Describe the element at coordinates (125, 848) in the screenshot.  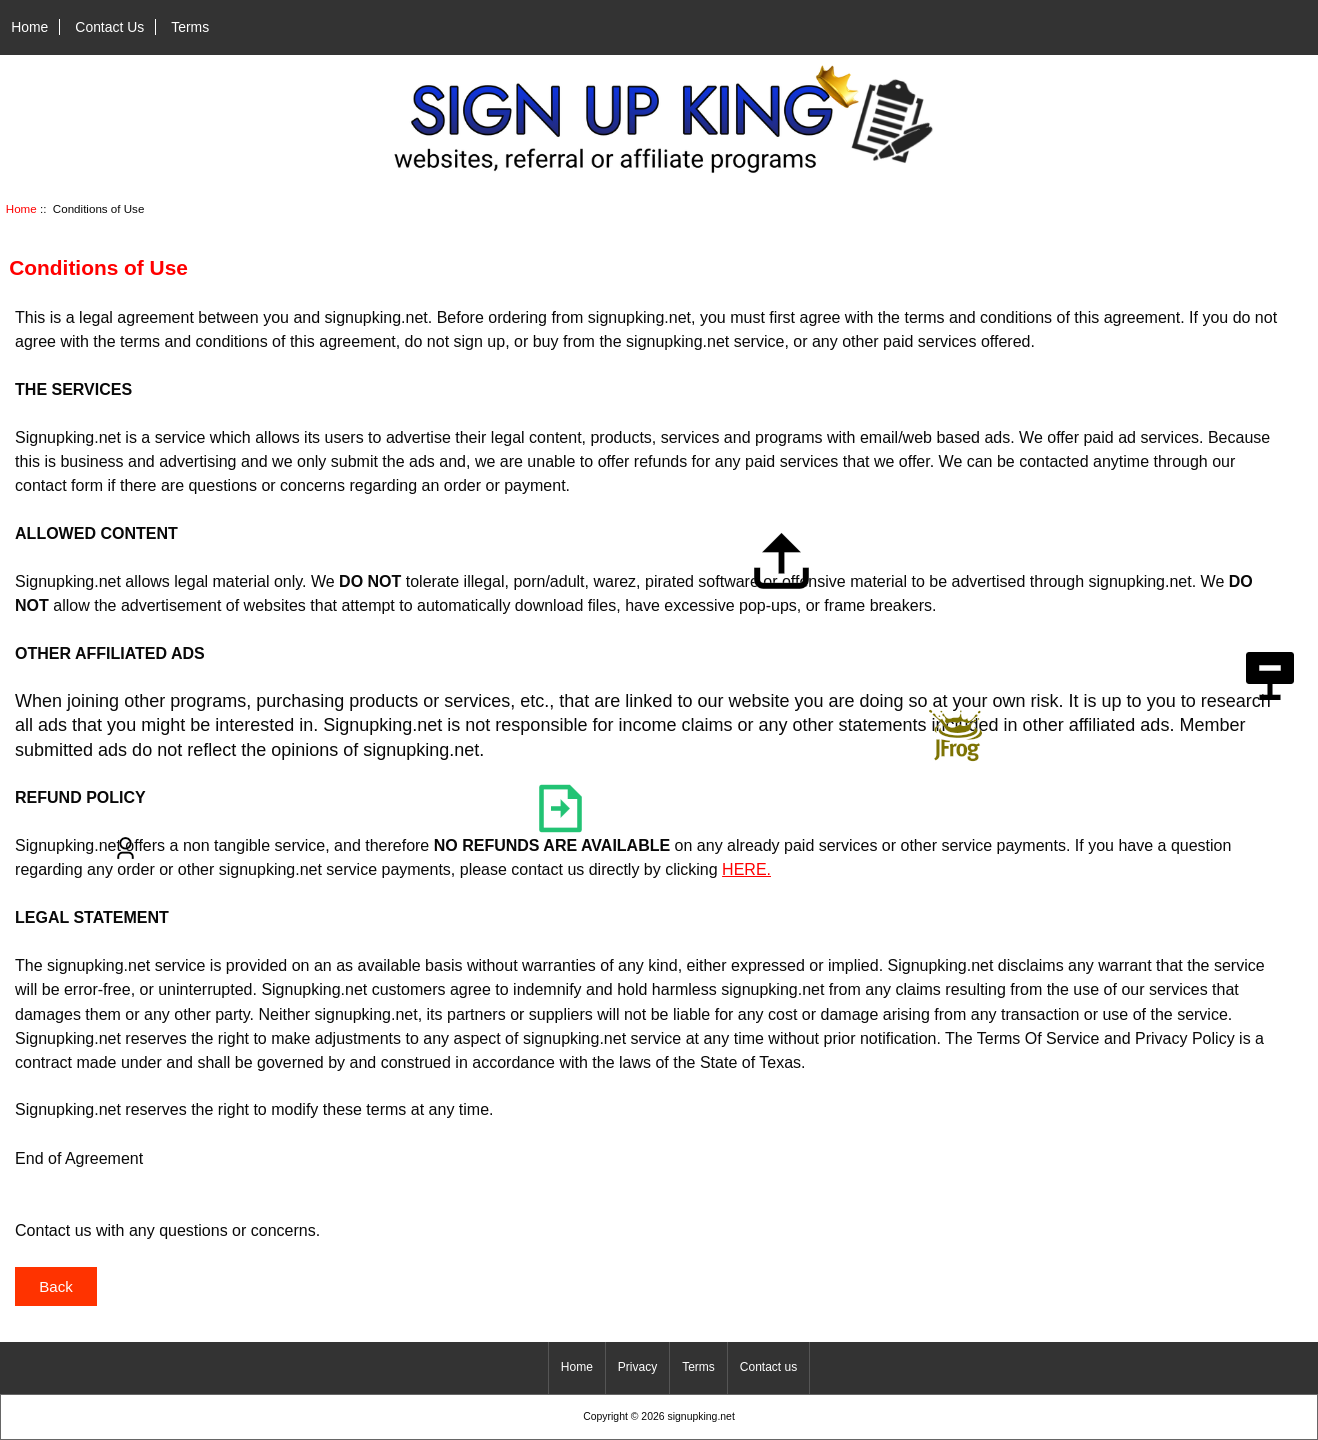
I see `view your profile` at that location.